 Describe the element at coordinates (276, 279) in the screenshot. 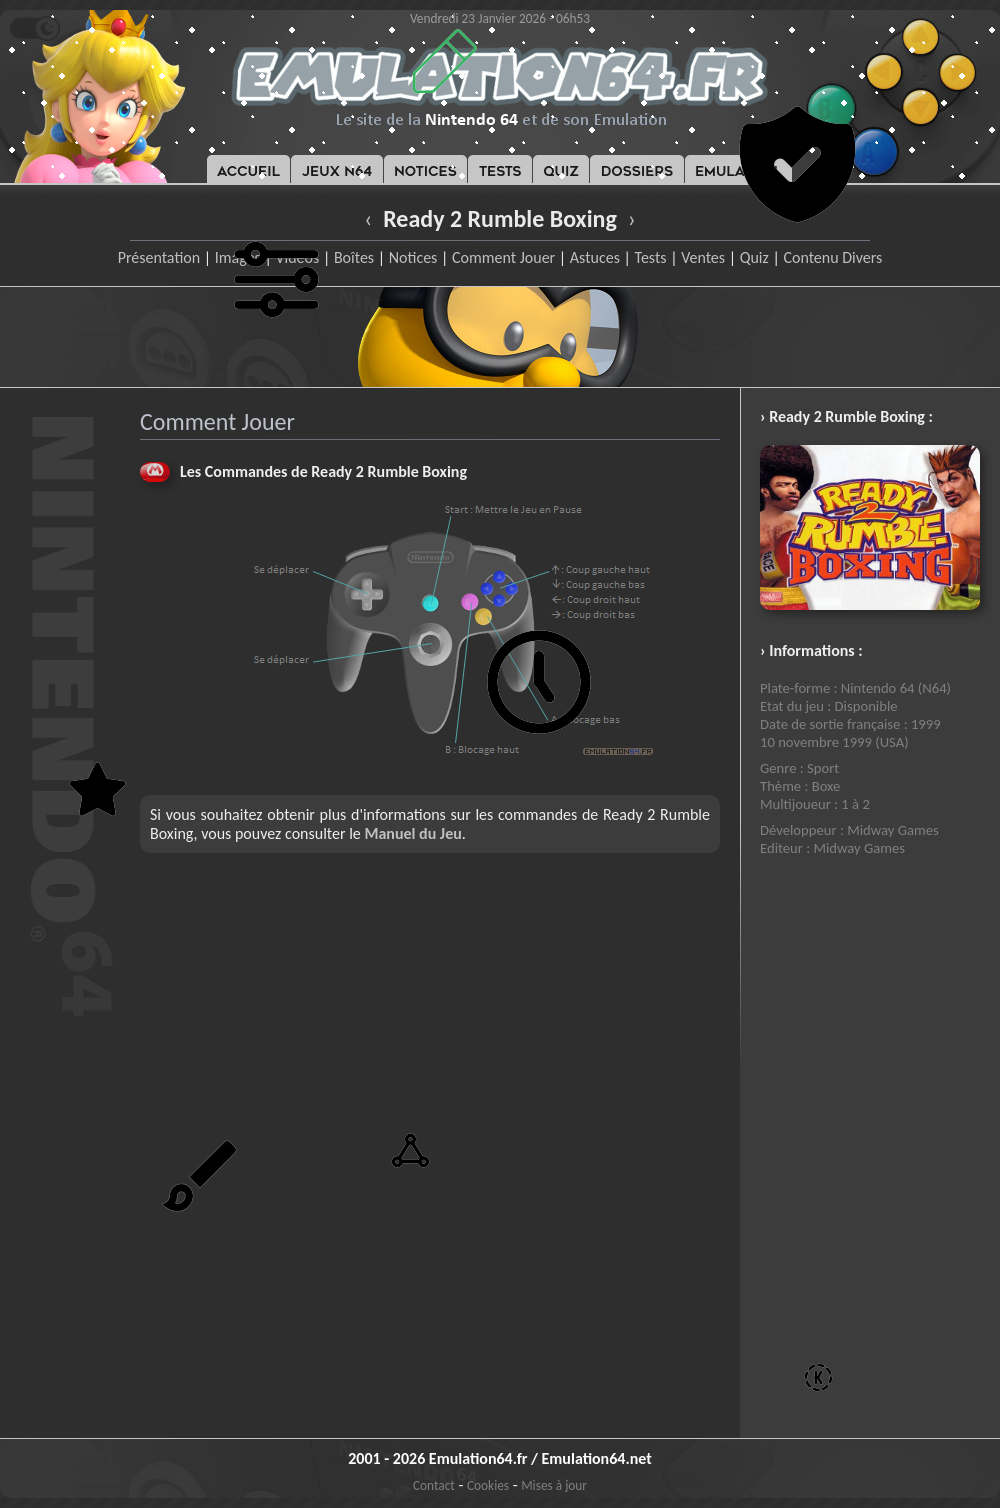

I see `adjust settings or preferences` at that location.